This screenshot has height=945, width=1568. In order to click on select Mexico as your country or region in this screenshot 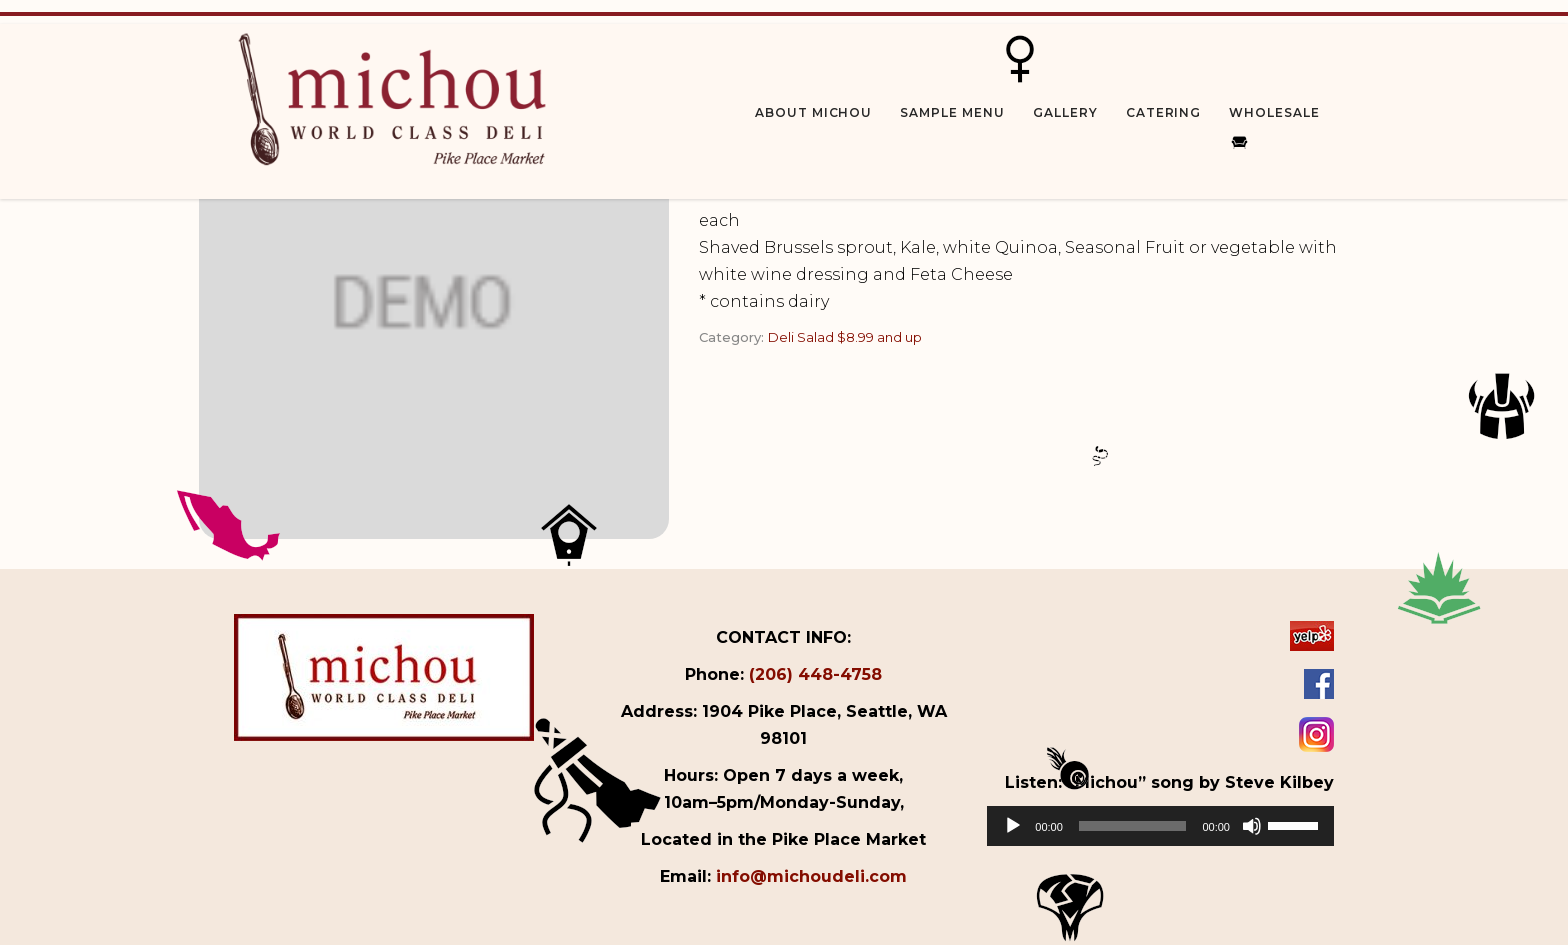, I will do `click(228, 525)`.